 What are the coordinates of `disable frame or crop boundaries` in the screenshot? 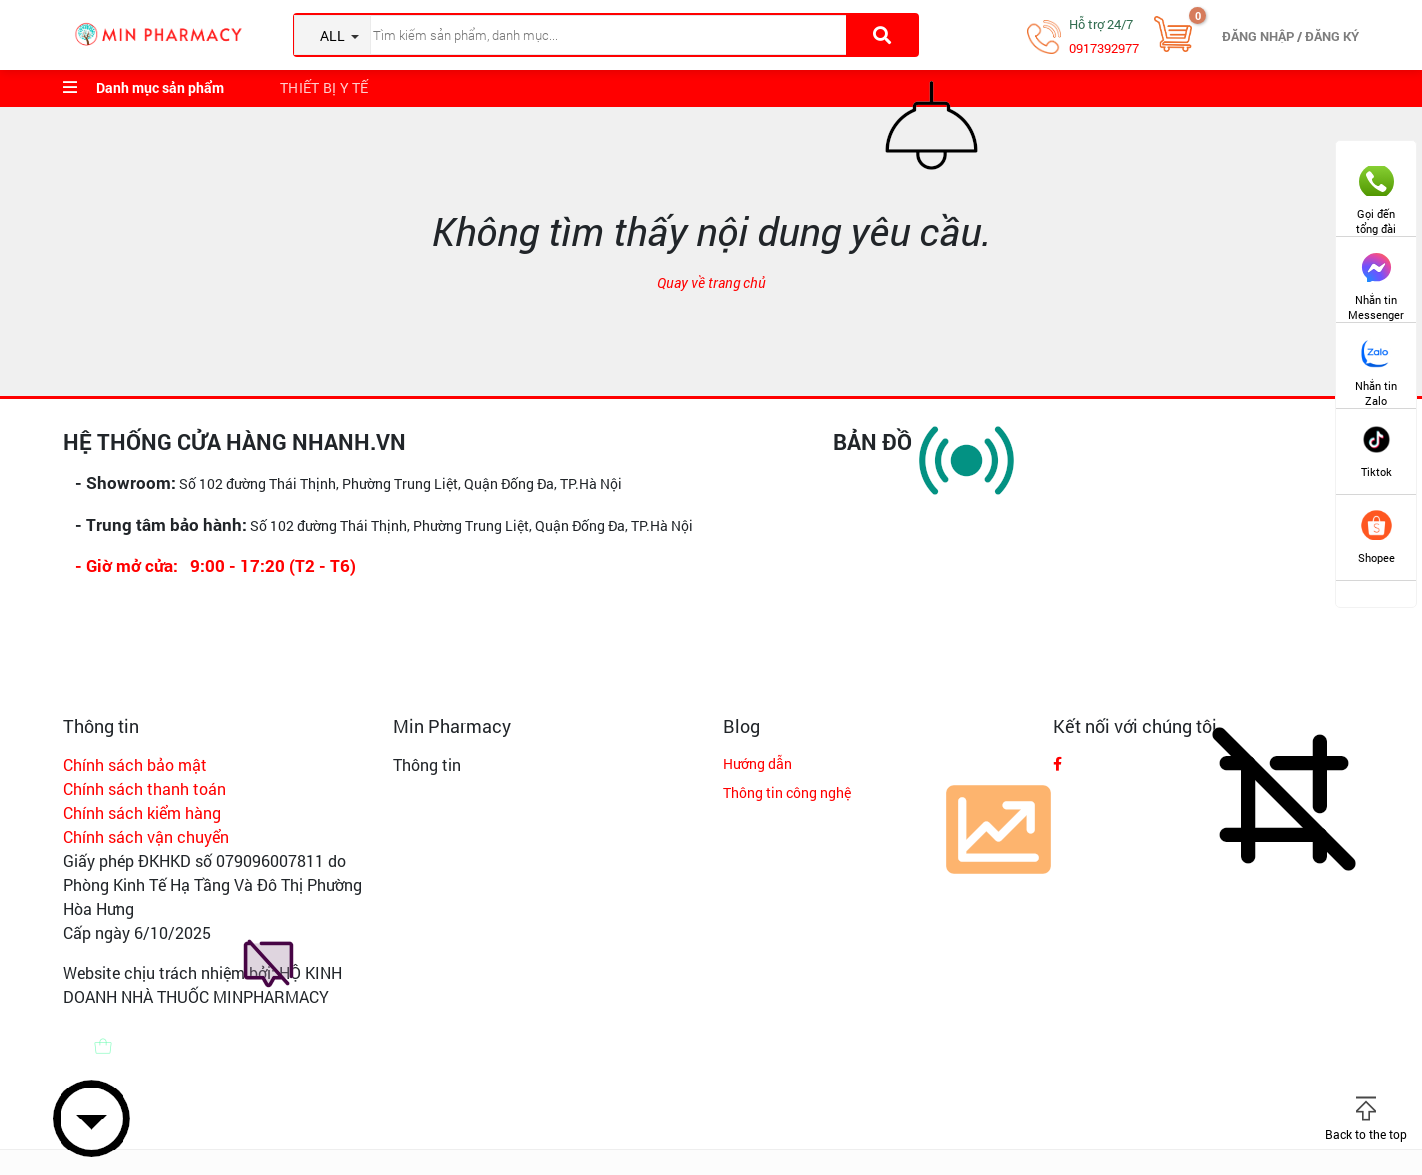 It's located at (1284, 799).